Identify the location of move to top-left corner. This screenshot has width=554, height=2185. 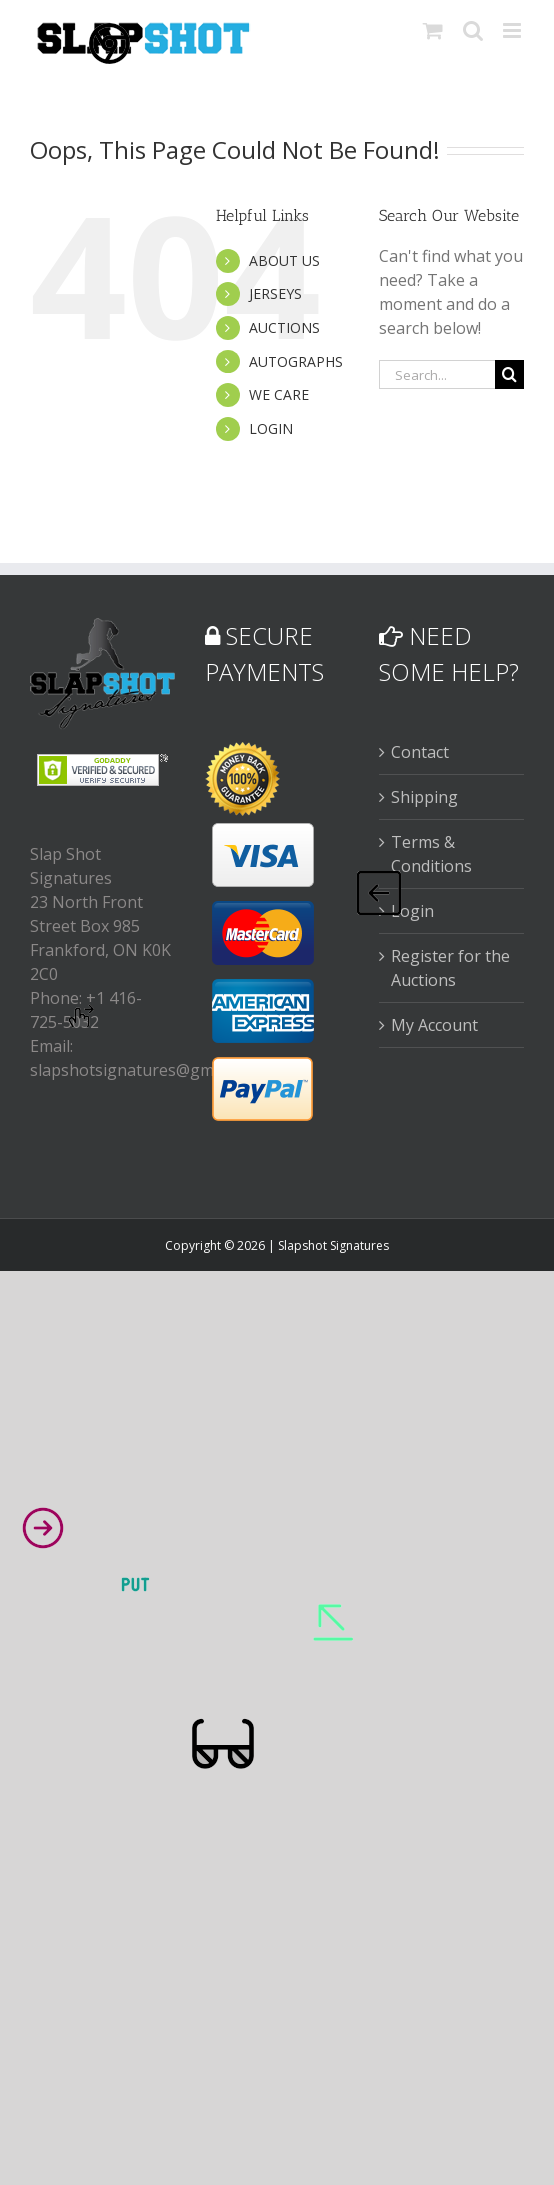
(331, 1622).